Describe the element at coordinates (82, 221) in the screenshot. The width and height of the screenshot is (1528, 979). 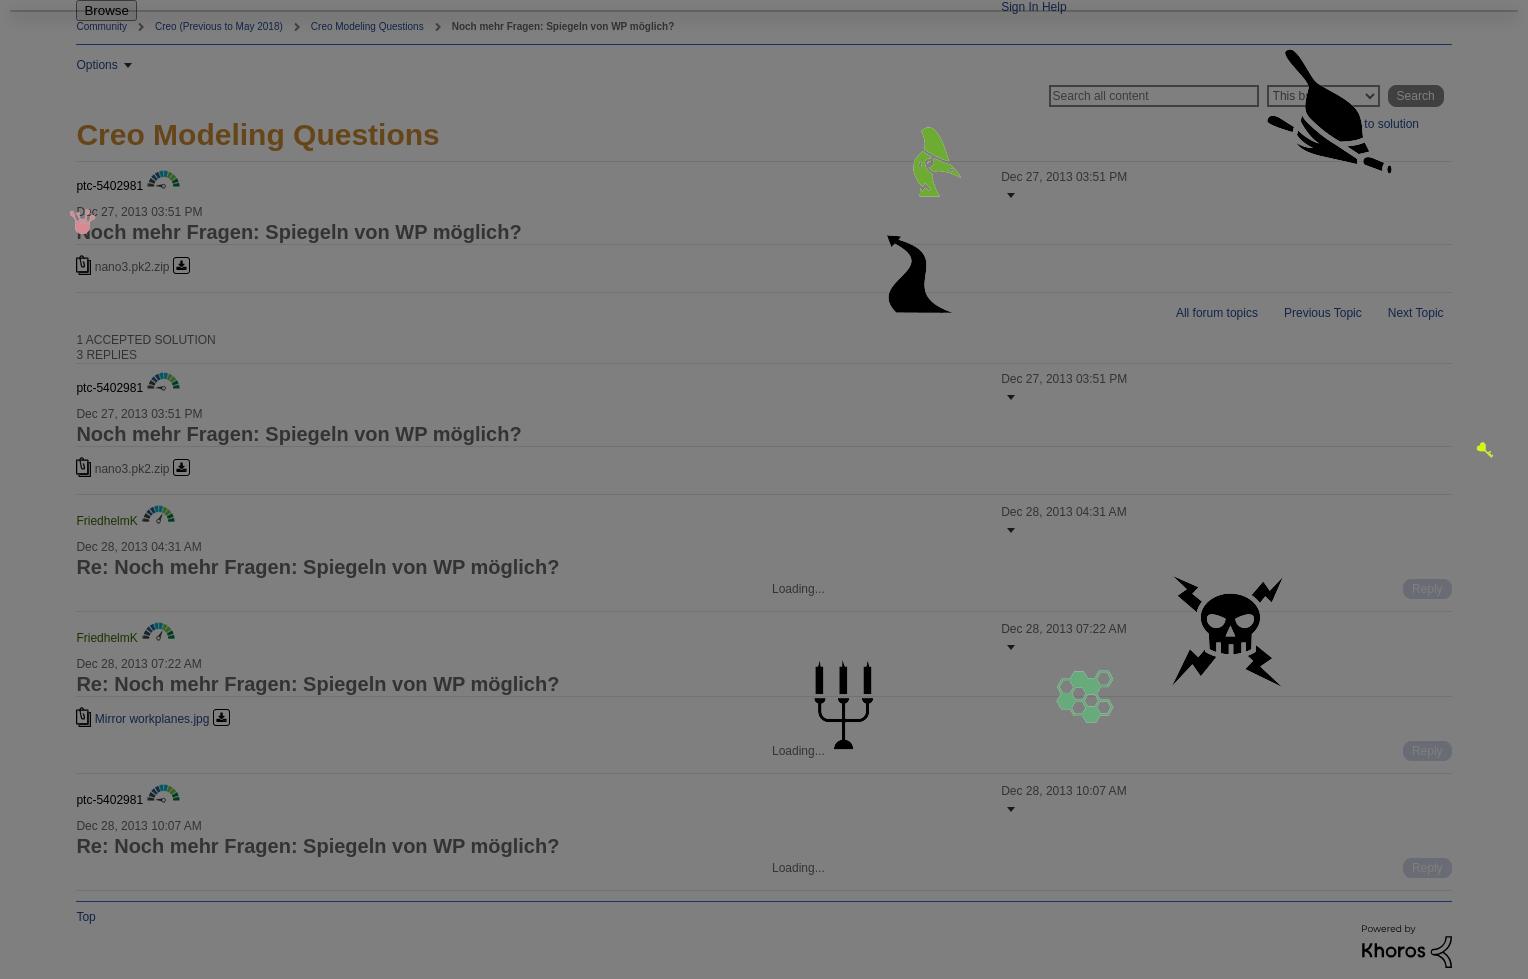
I see `indicates a splash or splatter effect` at that location.